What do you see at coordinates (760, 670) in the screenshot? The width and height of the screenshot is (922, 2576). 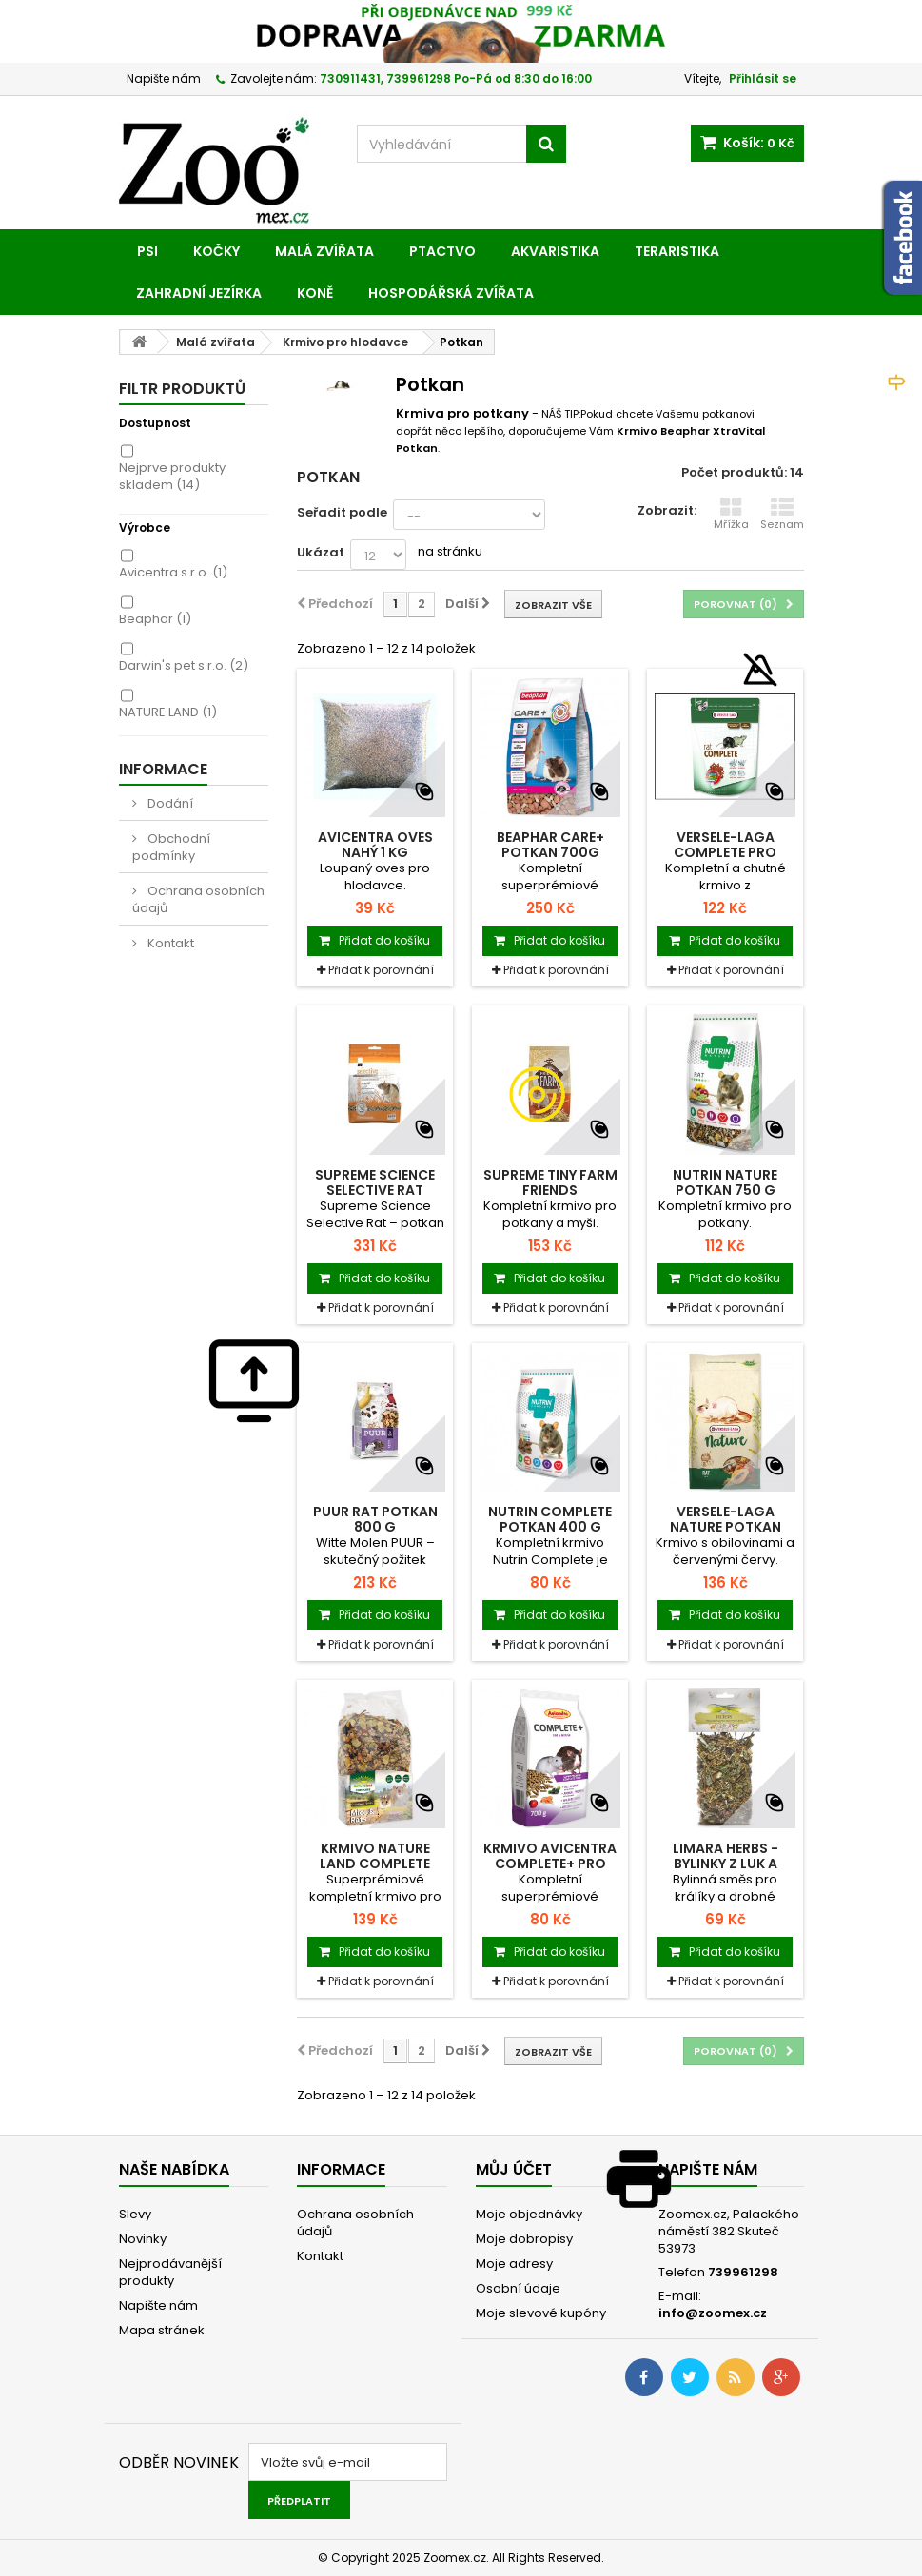 I see `image unavailable or cannot be displayed` at bounding box center [760, 670].